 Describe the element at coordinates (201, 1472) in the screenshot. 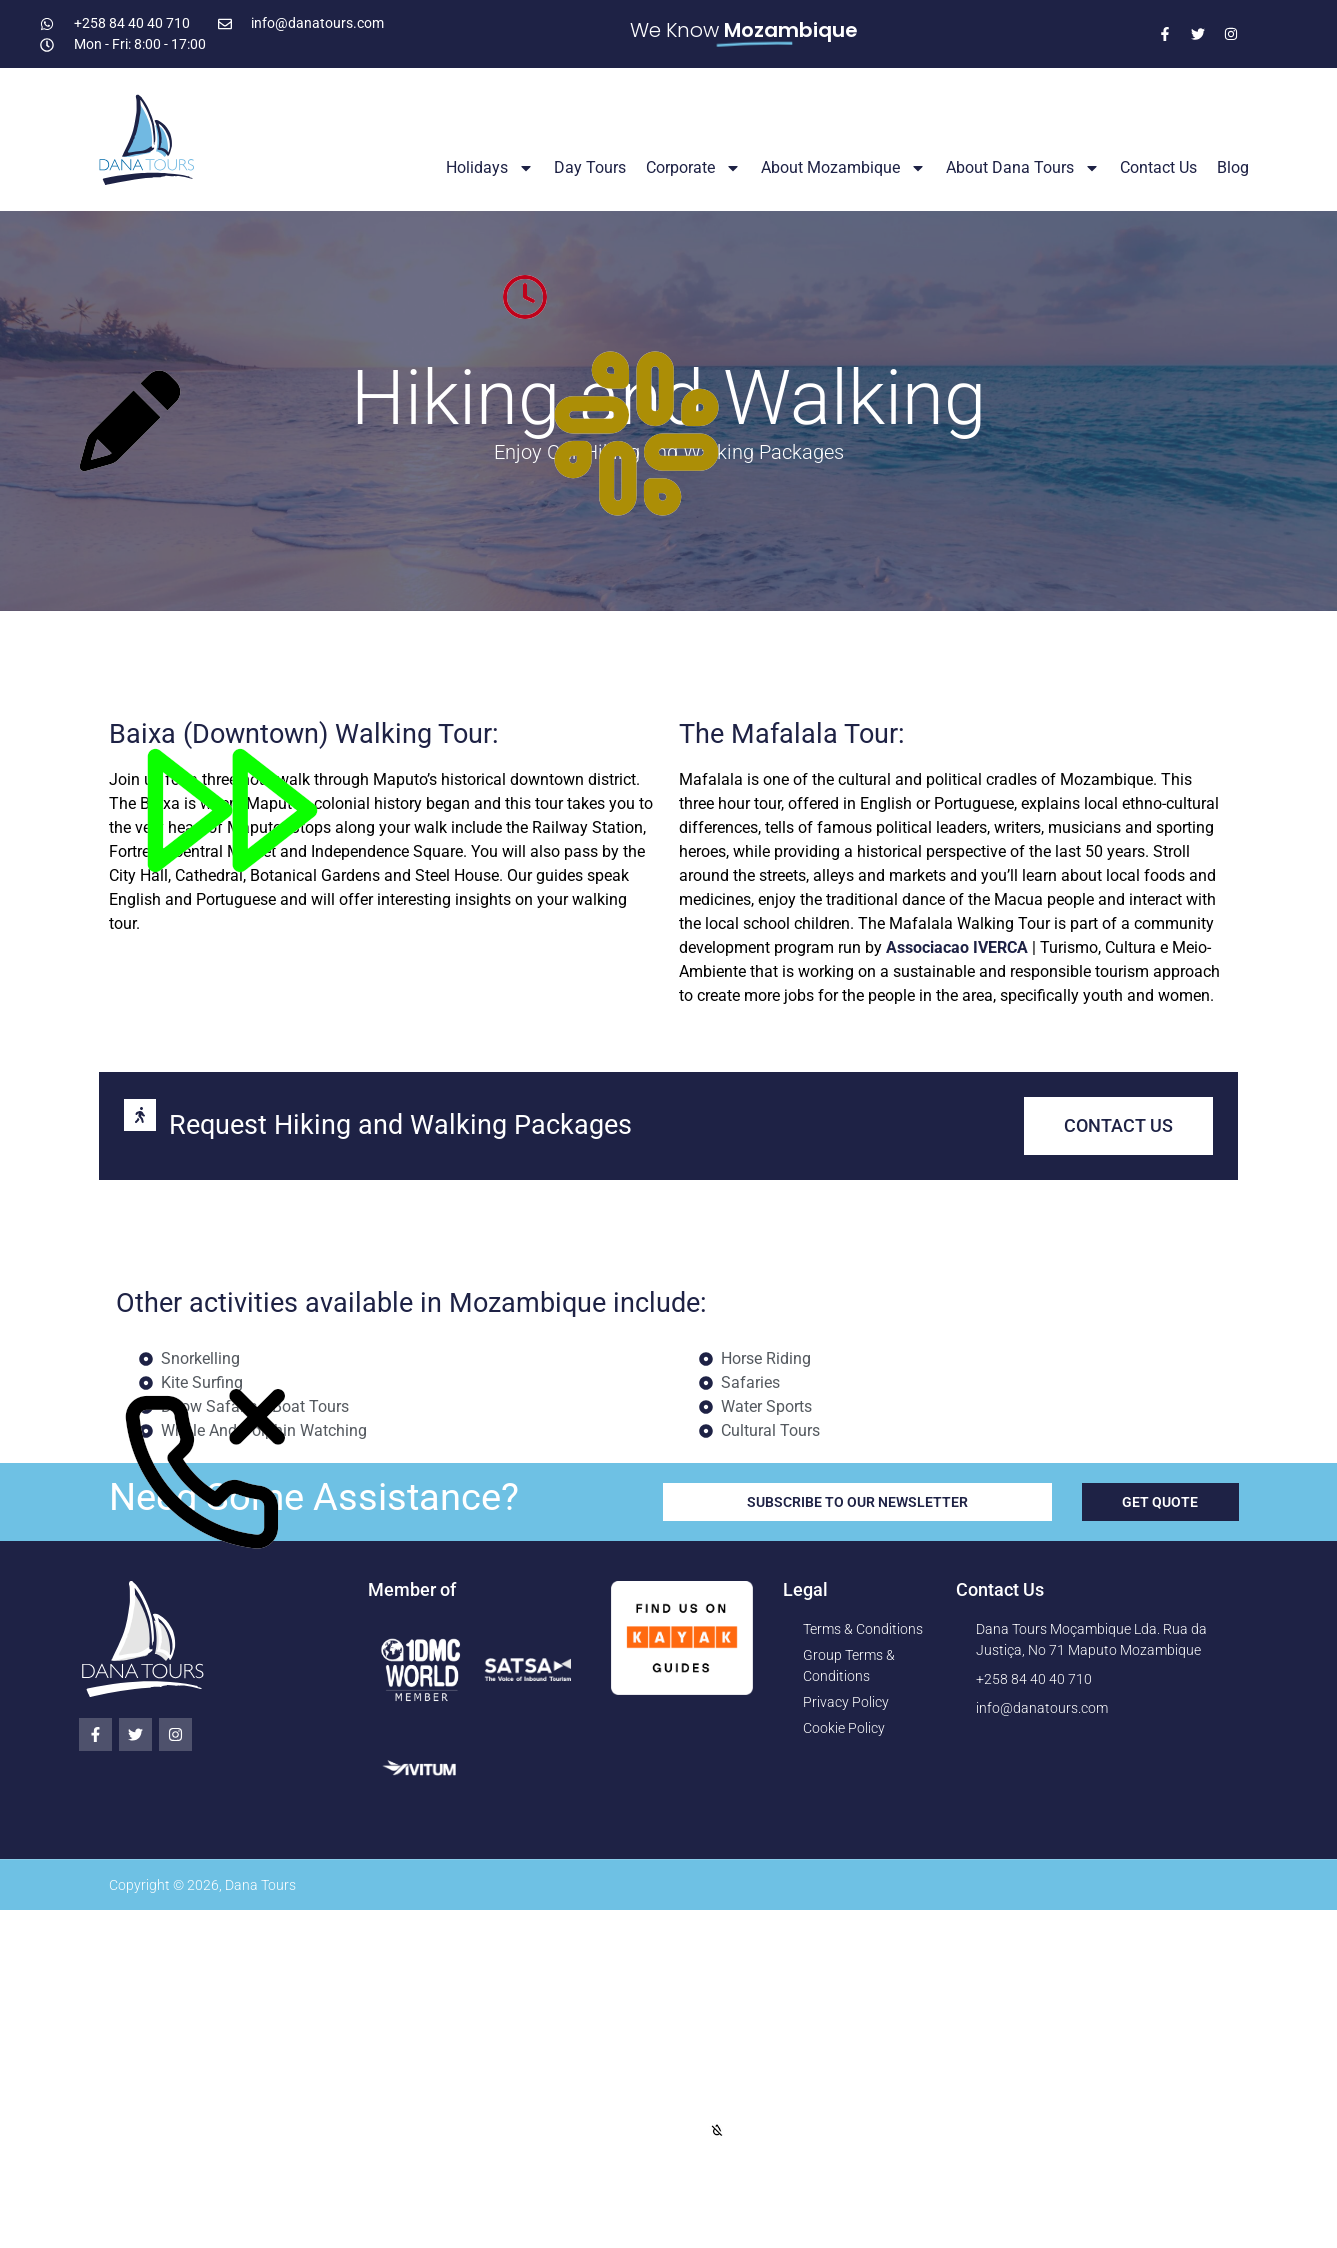

I see `indicates a missed phone call` at that location.